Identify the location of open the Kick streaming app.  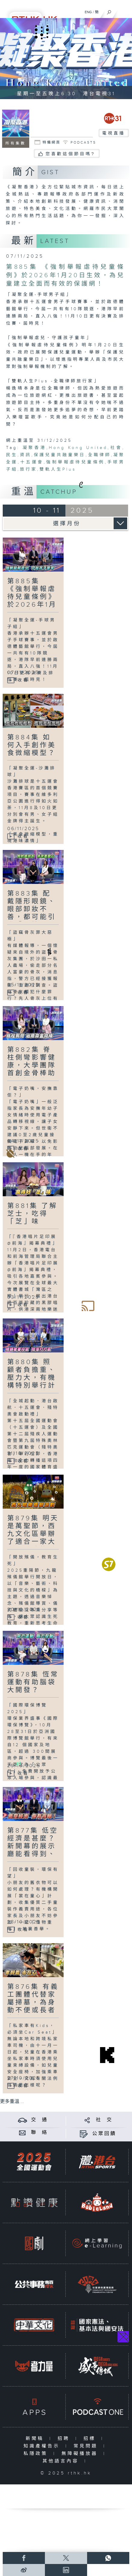
(107, 2055).